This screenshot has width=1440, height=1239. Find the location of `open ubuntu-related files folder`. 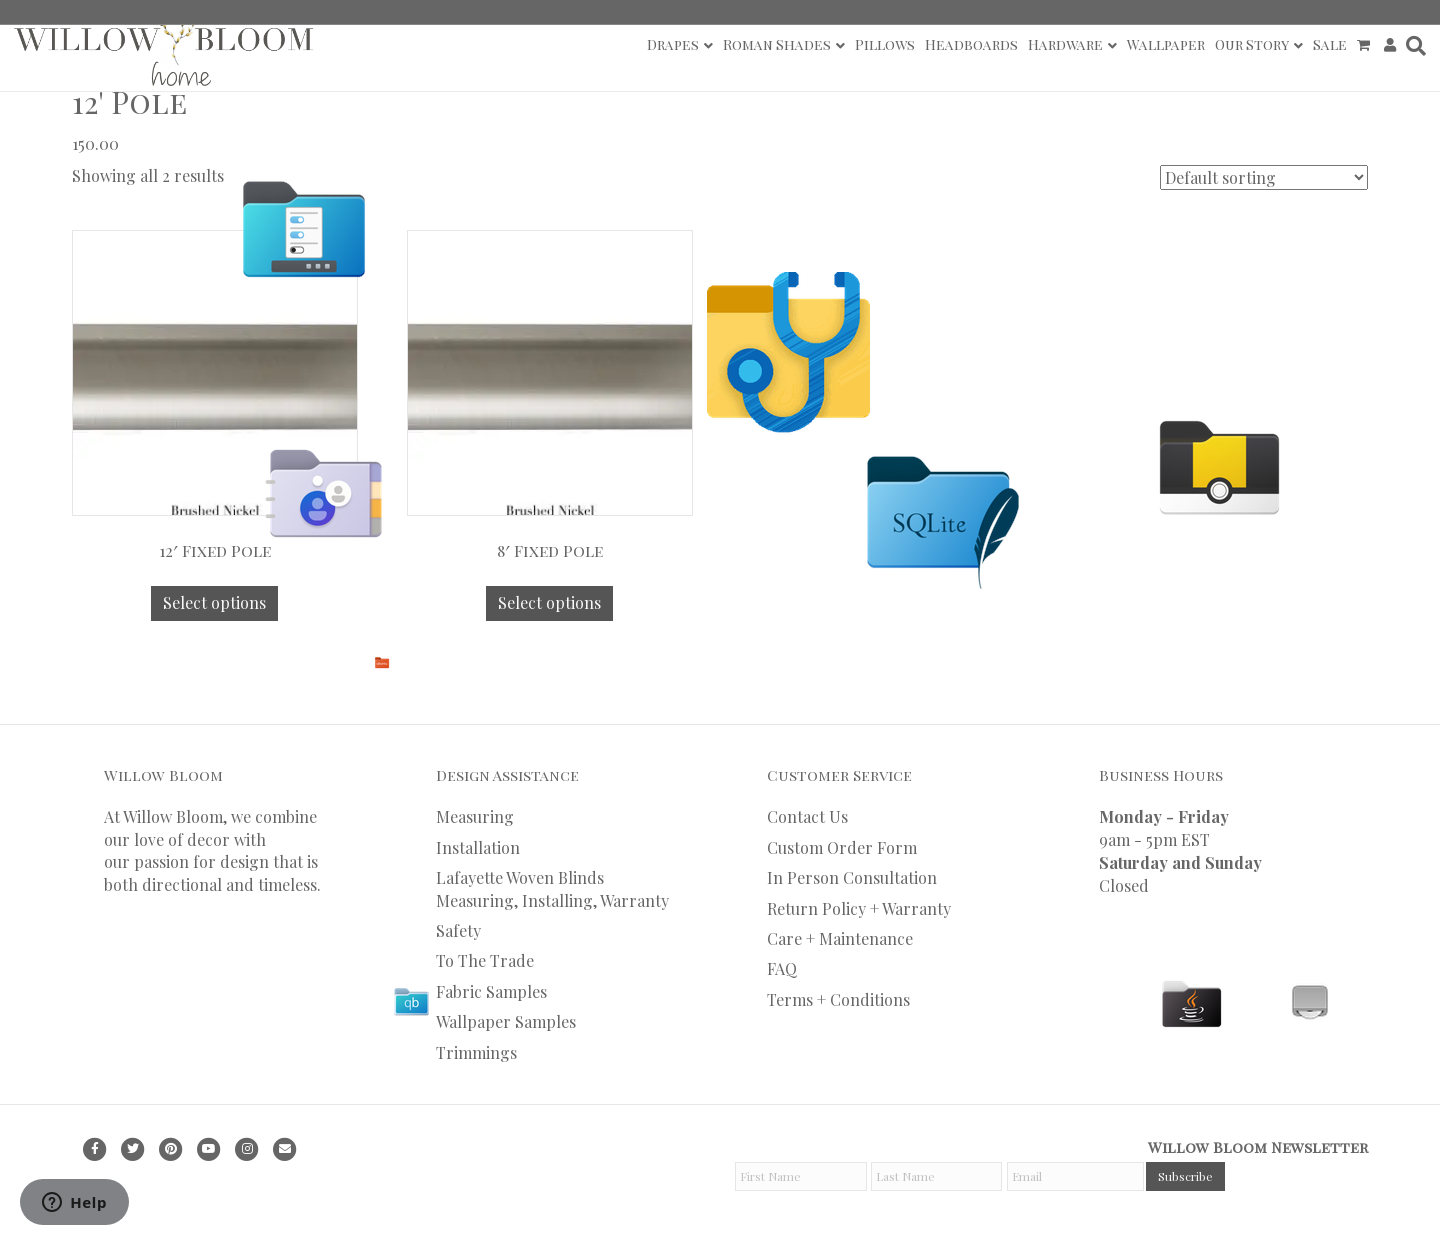

open ubuntu-related files folder is located at coordinates (382, 663).